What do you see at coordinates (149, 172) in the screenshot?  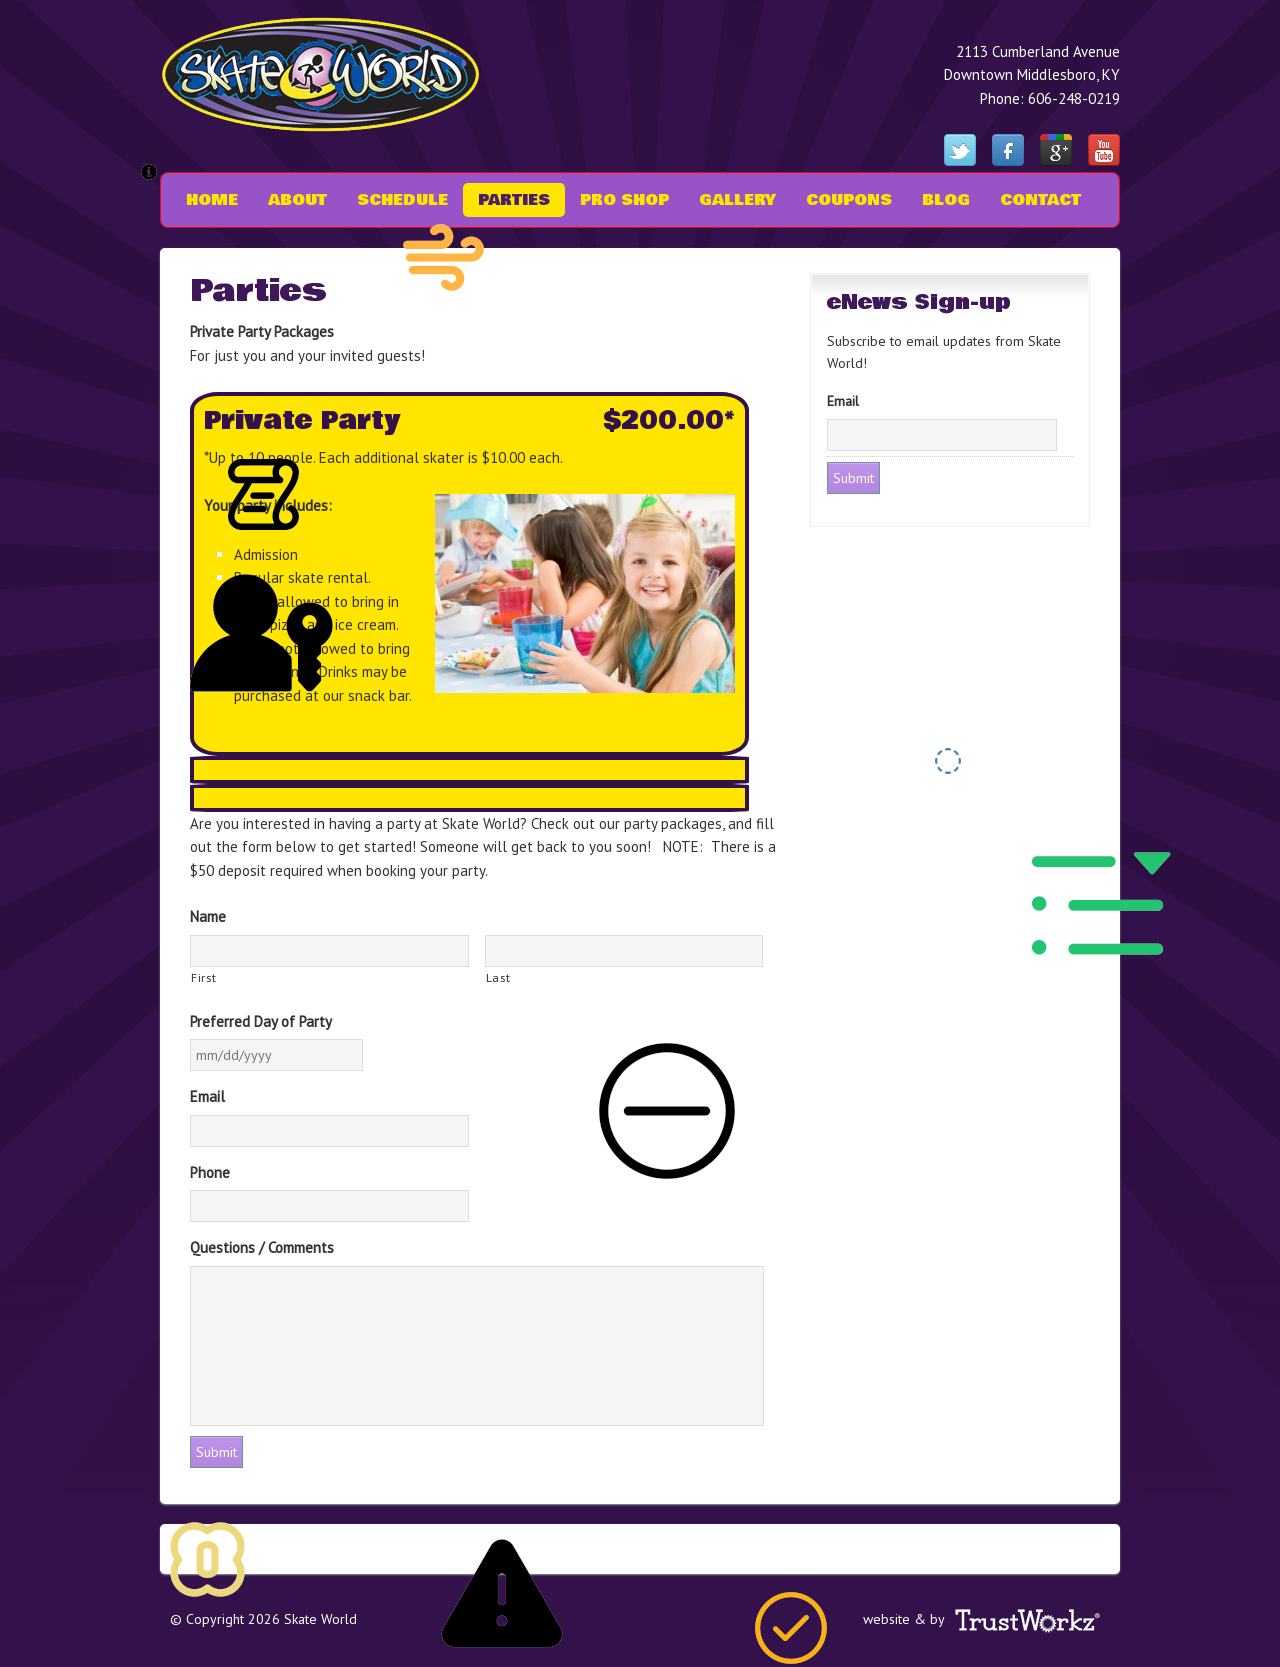 I see `view more information or details` at bounding box center [149, 172].